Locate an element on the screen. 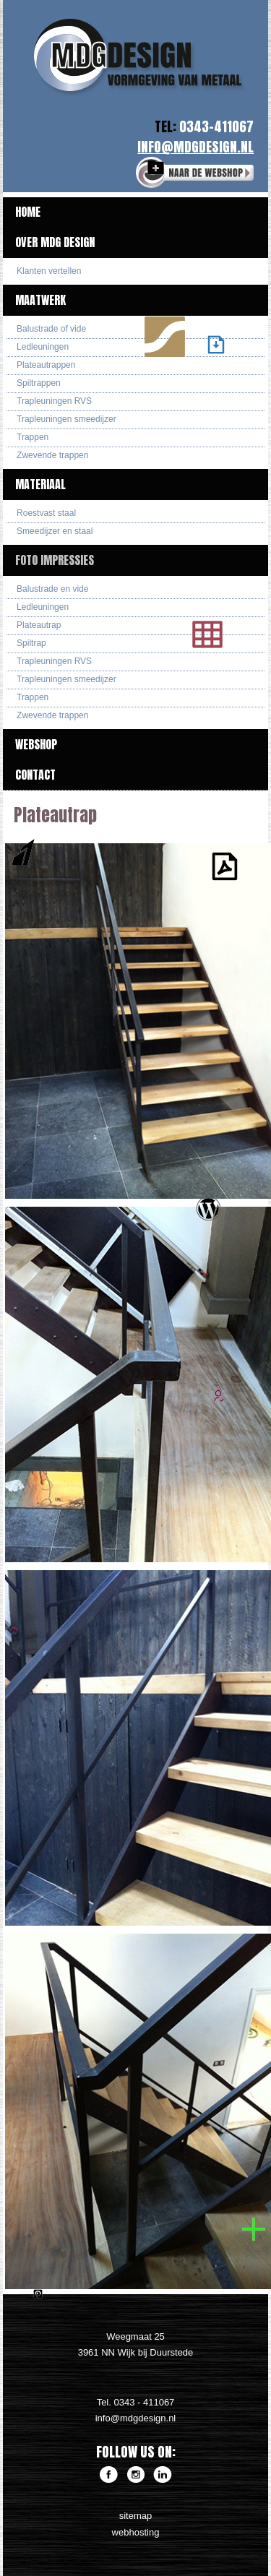  wordpress logo is located at coordinates (208, 1208).